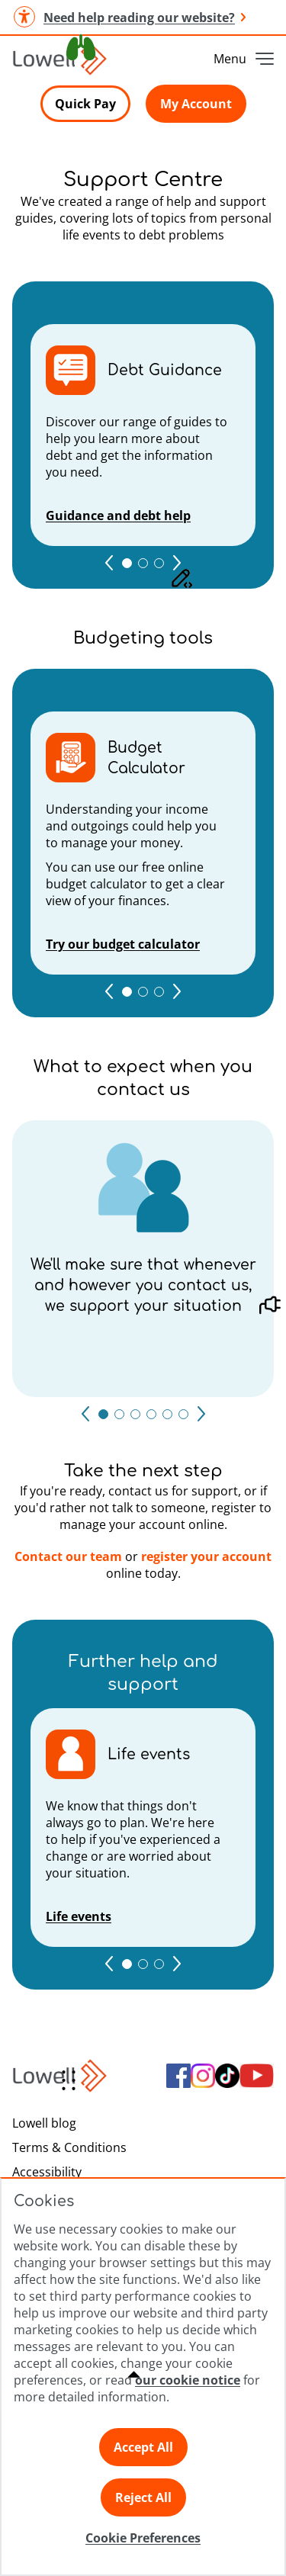  Describe the element at coordinates (69, 2080) in the screenshot. I see `drag to reorder items in a list` at that location.